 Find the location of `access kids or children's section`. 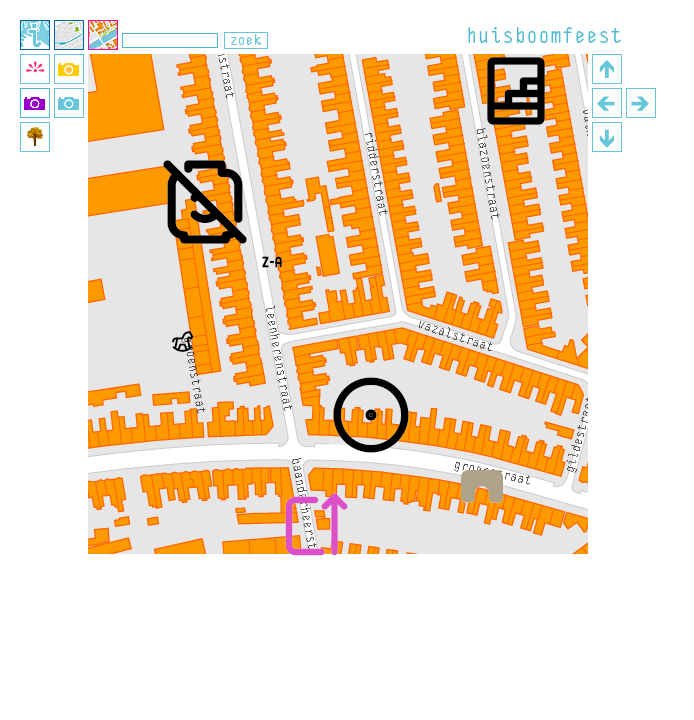

access kids or children's section is located at coordinates (182, 341).